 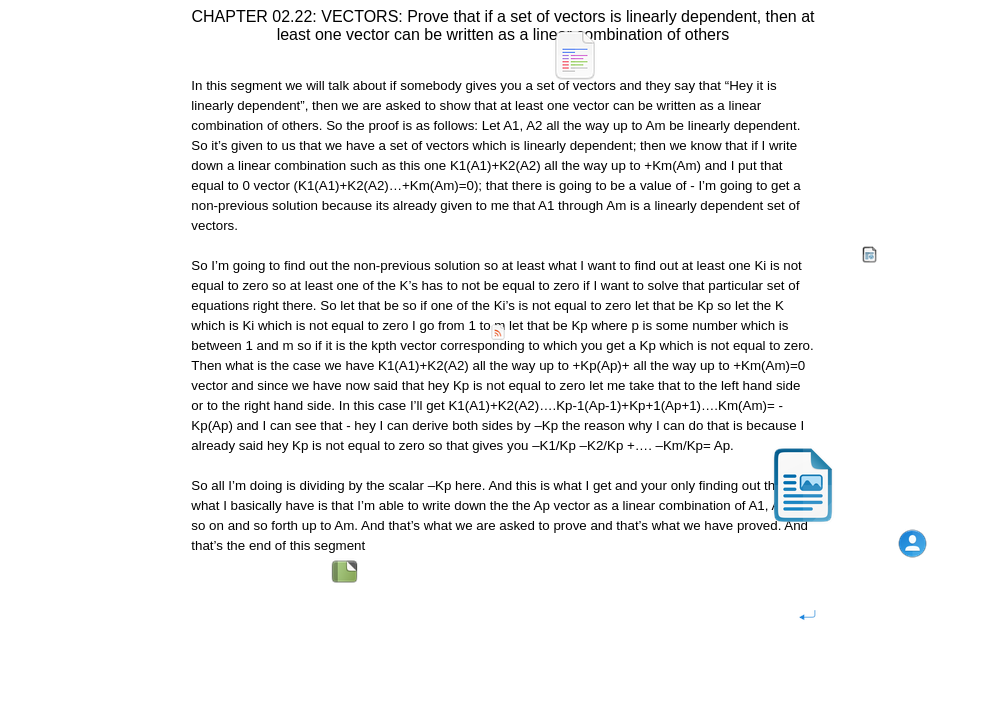 I want to click on reply to an email message, so click(x=807, y=615).